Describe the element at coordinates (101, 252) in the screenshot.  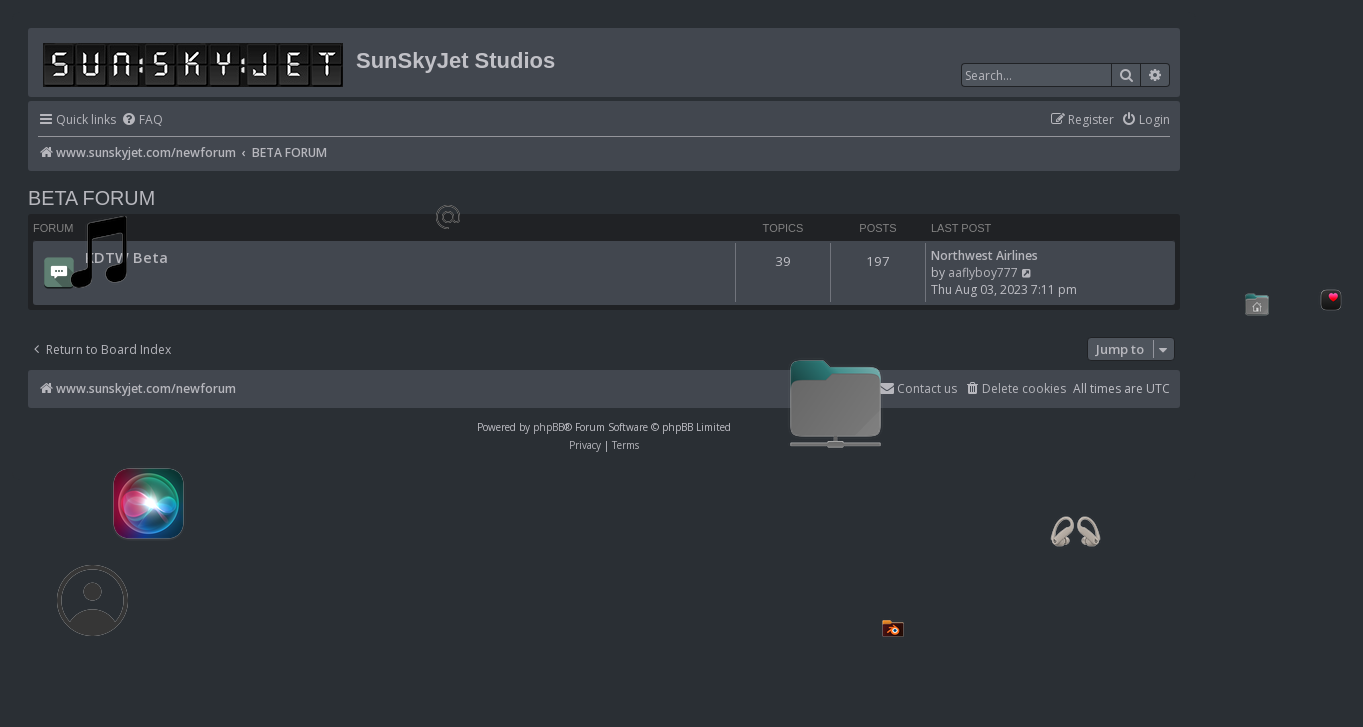
I see `access your music folder in the sidebar` at that location.